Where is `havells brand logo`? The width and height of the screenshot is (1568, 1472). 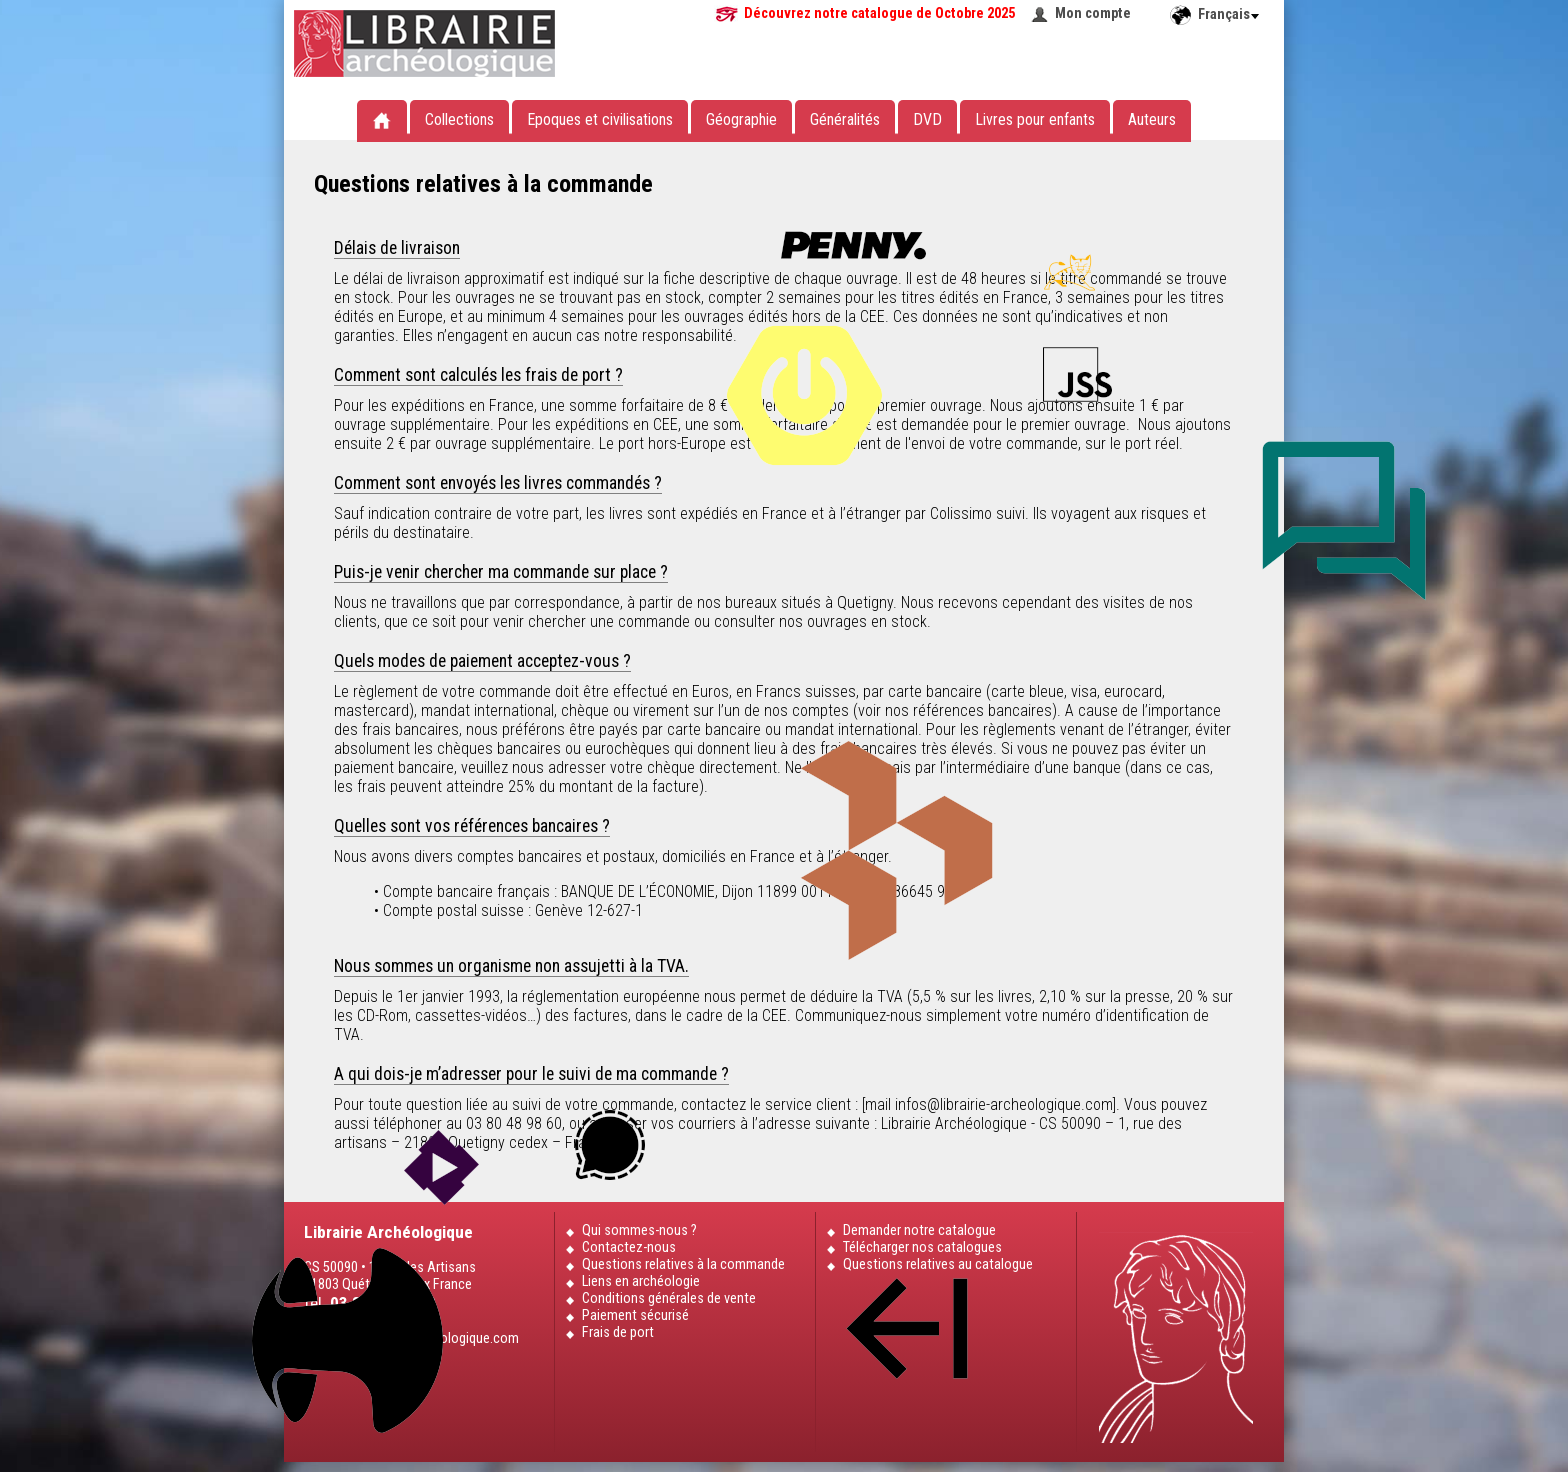 havells brand logo is located at coordinates (347, 1340).